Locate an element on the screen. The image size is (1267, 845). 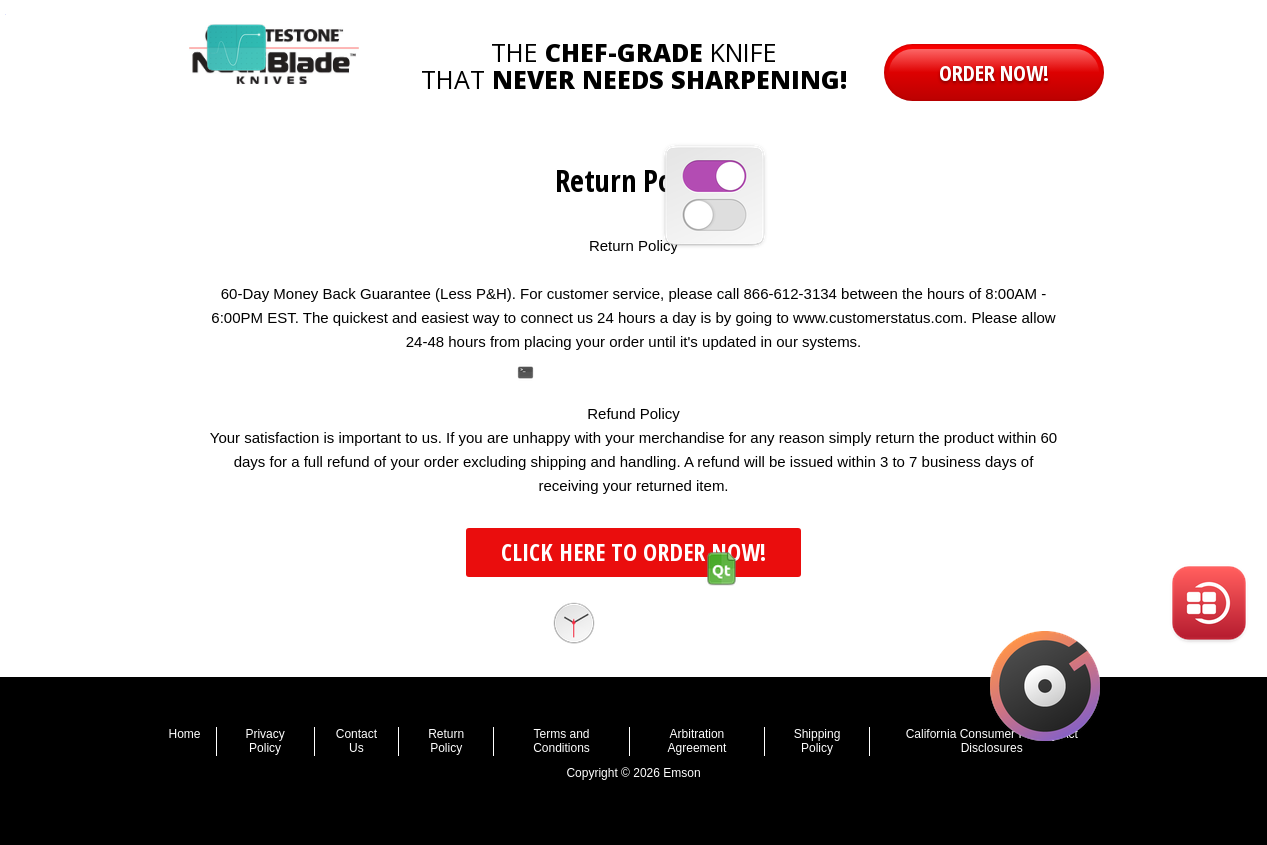
open system resource usage monitor is located at coordinates (236, 47).